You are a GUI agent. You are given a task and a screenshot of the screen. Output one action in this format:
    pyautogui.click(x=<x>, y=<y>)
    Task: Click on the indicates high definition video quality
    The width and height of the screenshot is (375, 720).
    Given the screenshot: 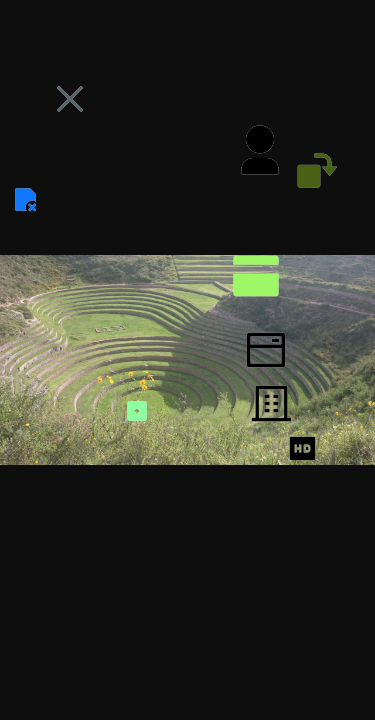 What is the action you would take?
    pyautogui.click(x=302, y=448)
    